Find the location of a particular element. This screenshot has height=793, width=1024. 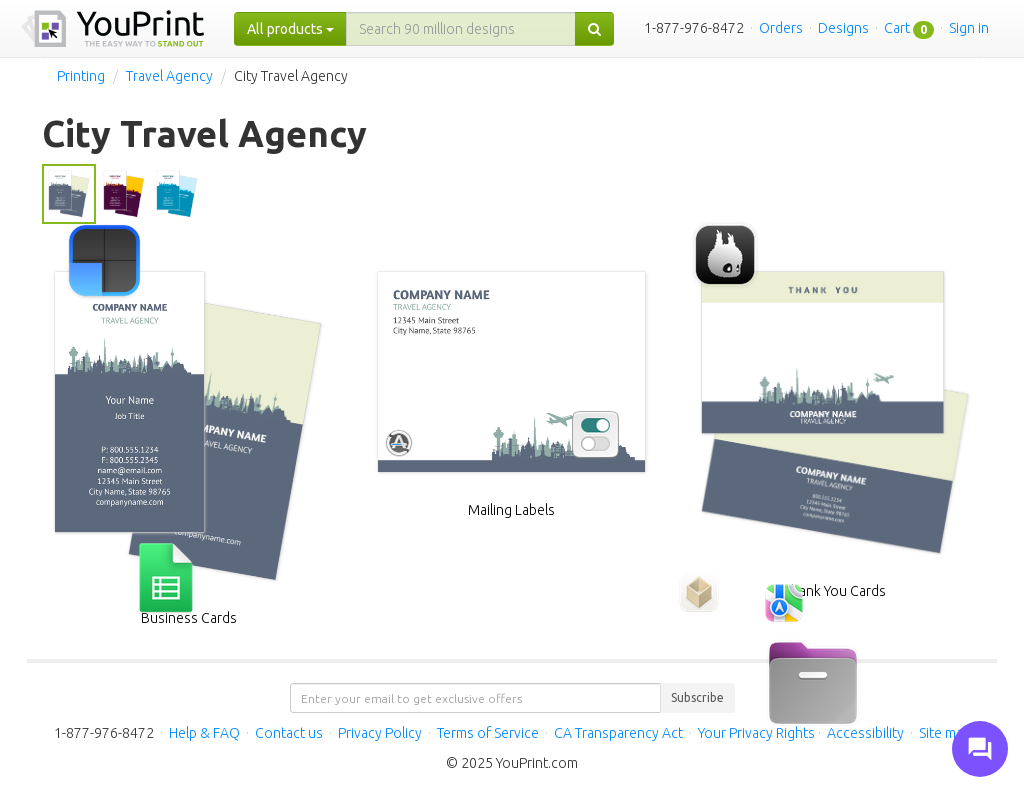

open the software updater application is located at coordinates (399, 443).